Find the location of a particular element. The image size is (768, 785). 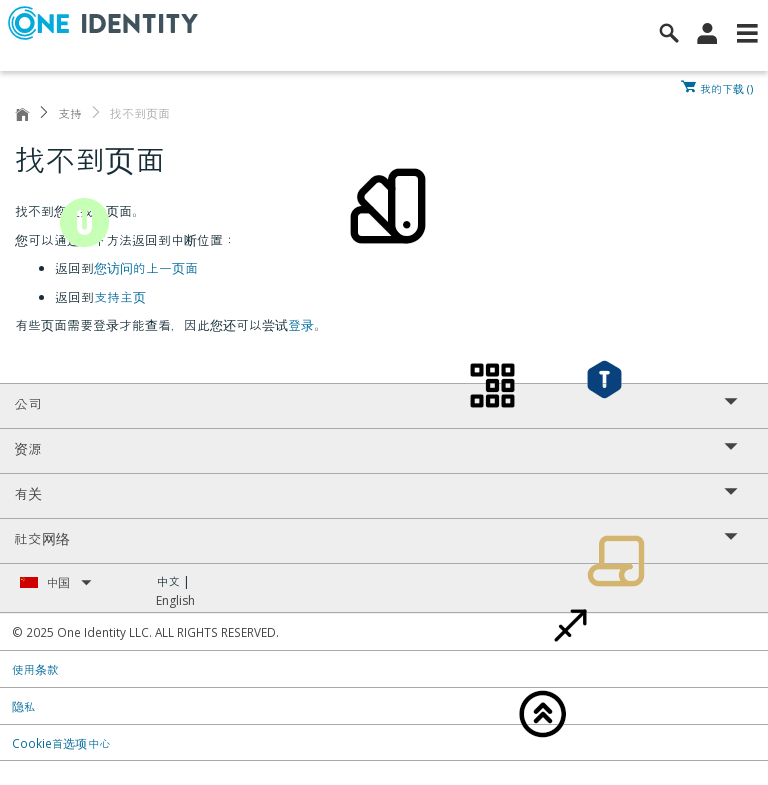

text or typography tool is located at coordinates (604, 379).